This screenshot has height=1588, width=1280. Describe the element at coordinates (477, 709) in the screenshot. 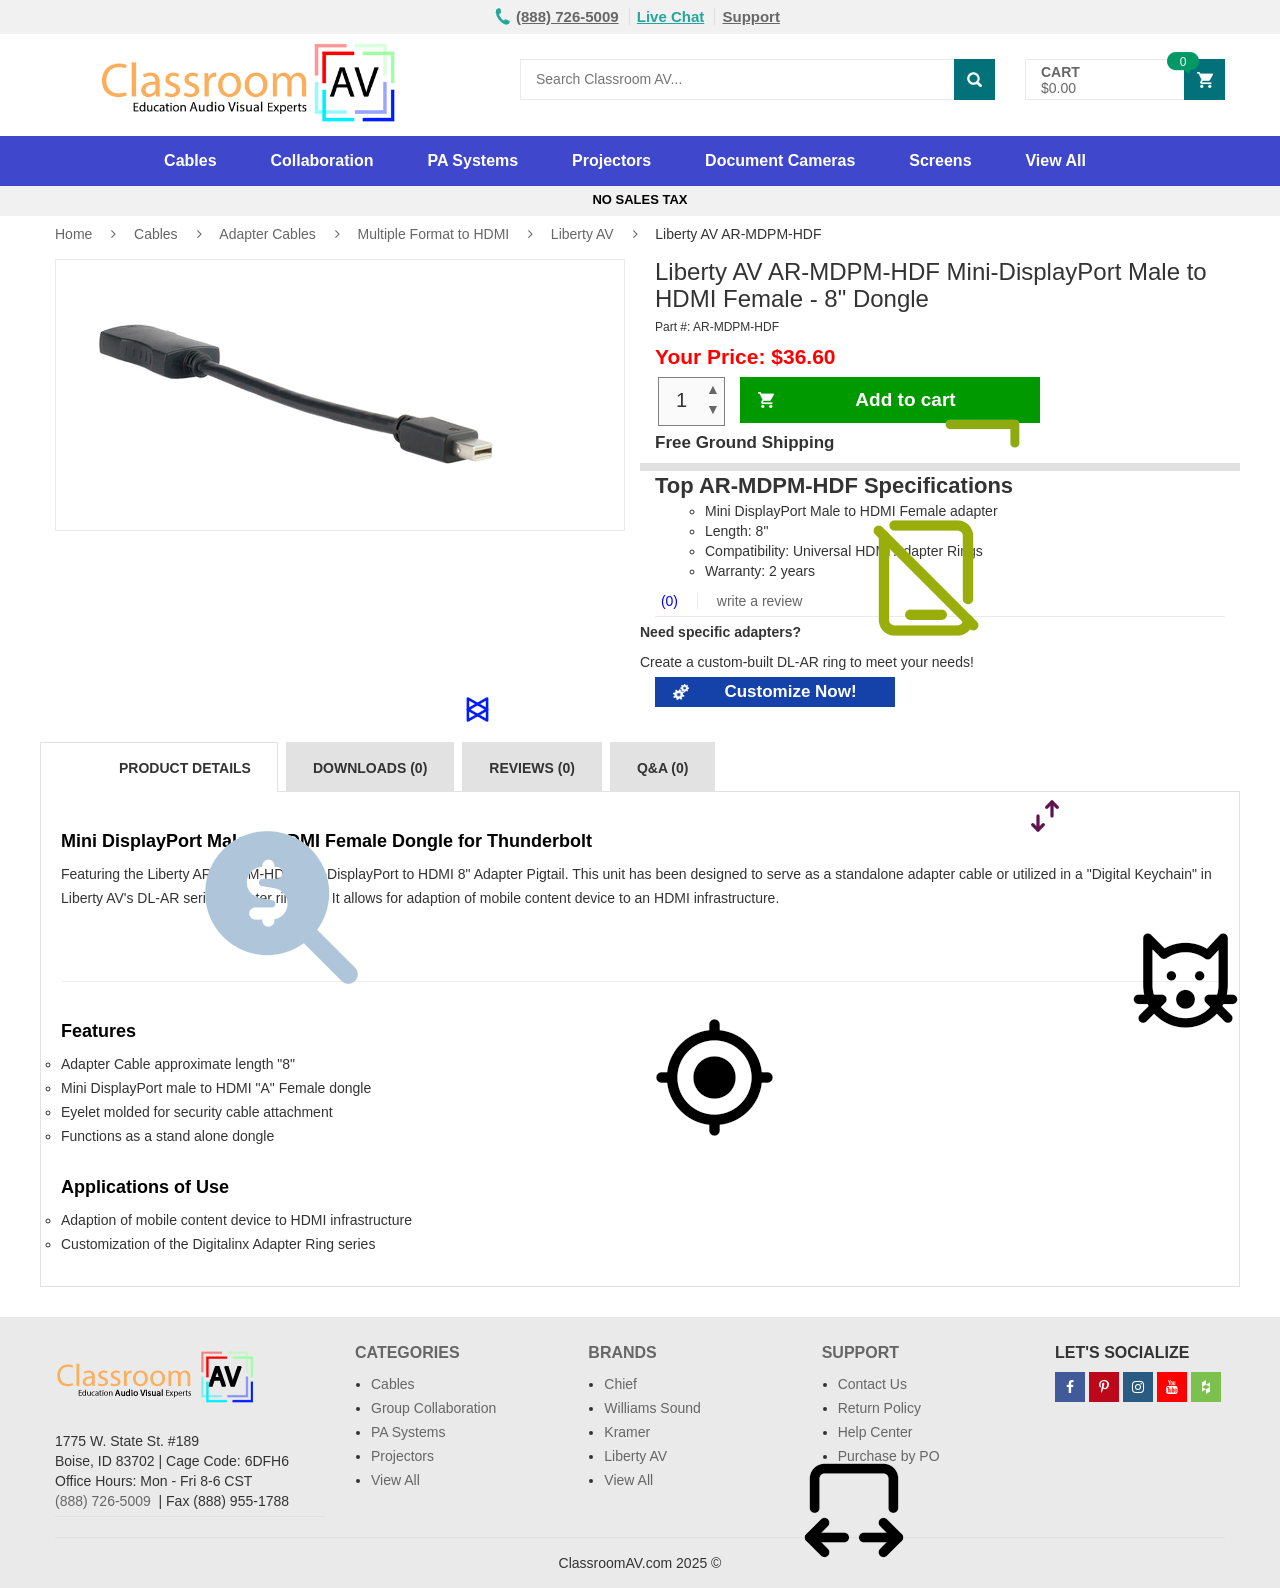

I see `backbone.js framework logo` at that location.